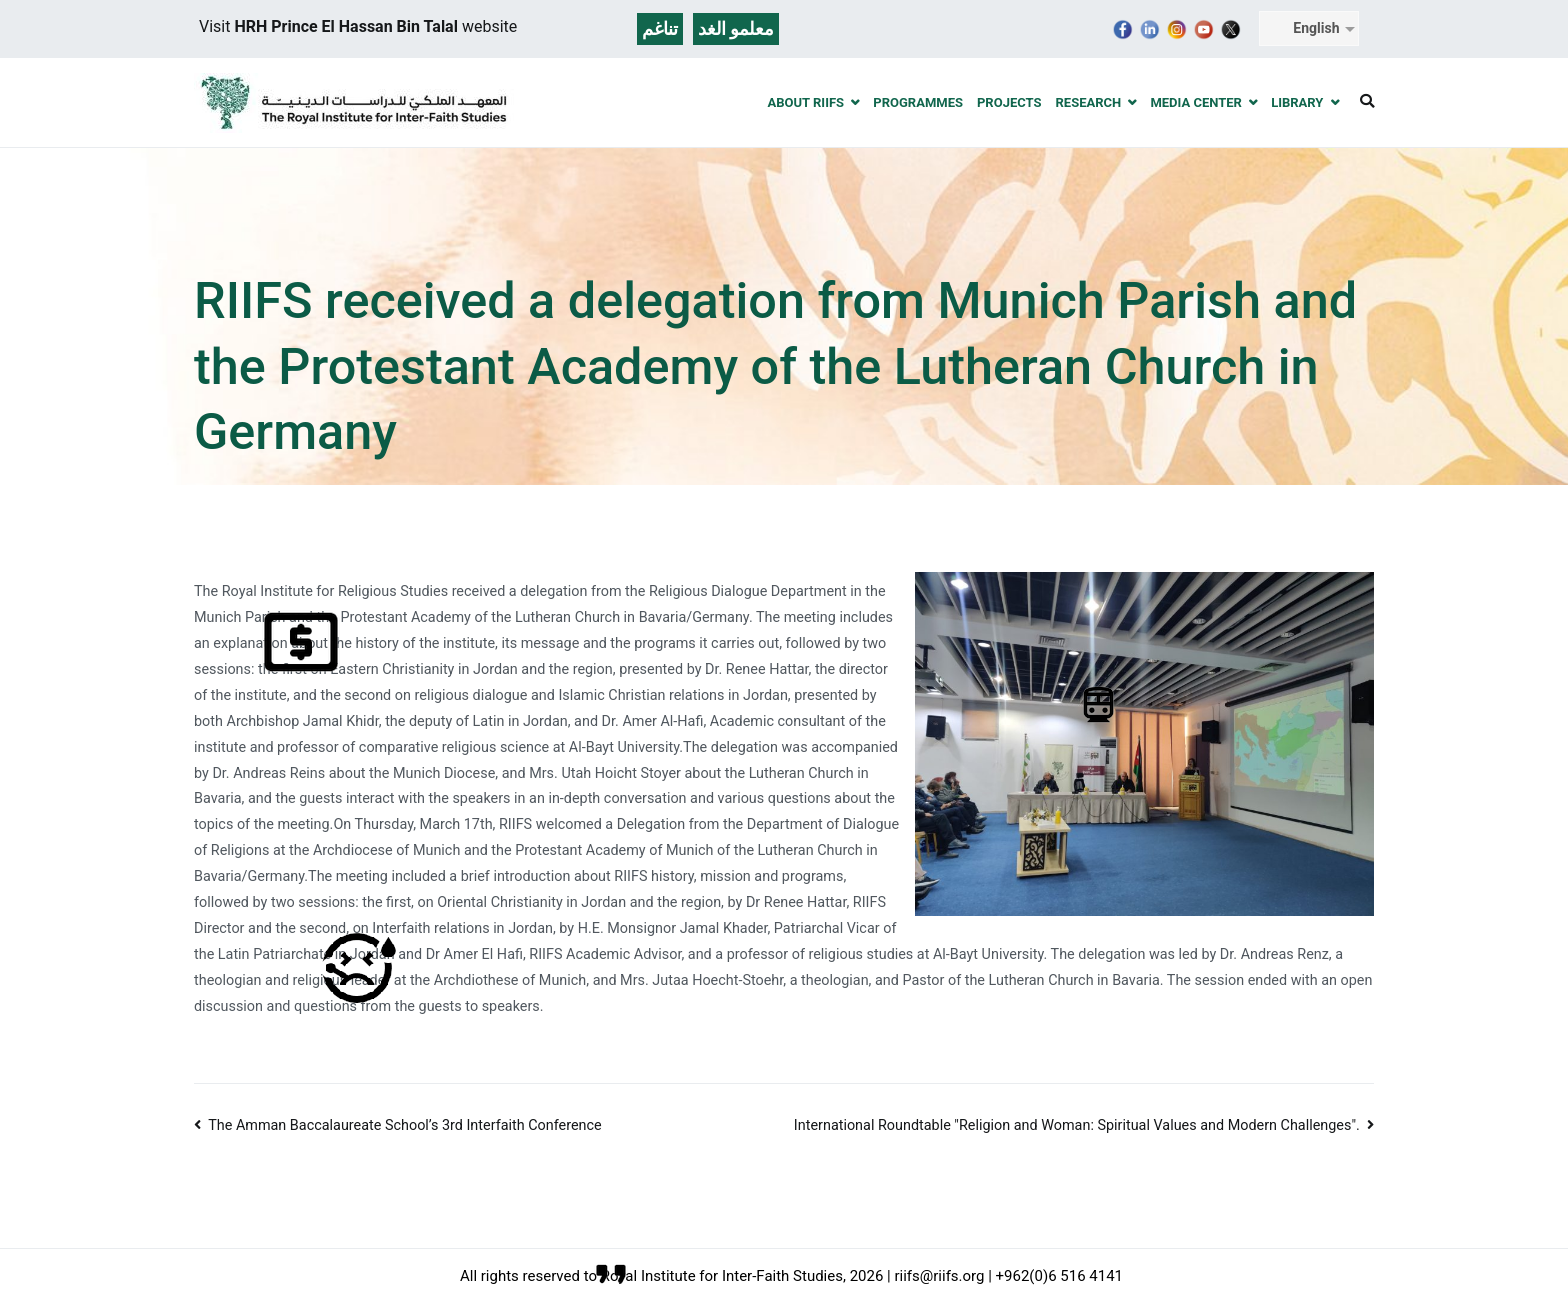  What do you see at coordinates (1098, 705) in the screenshot?
I see `get subway or metro directions` at bounding box center [1098, 705].